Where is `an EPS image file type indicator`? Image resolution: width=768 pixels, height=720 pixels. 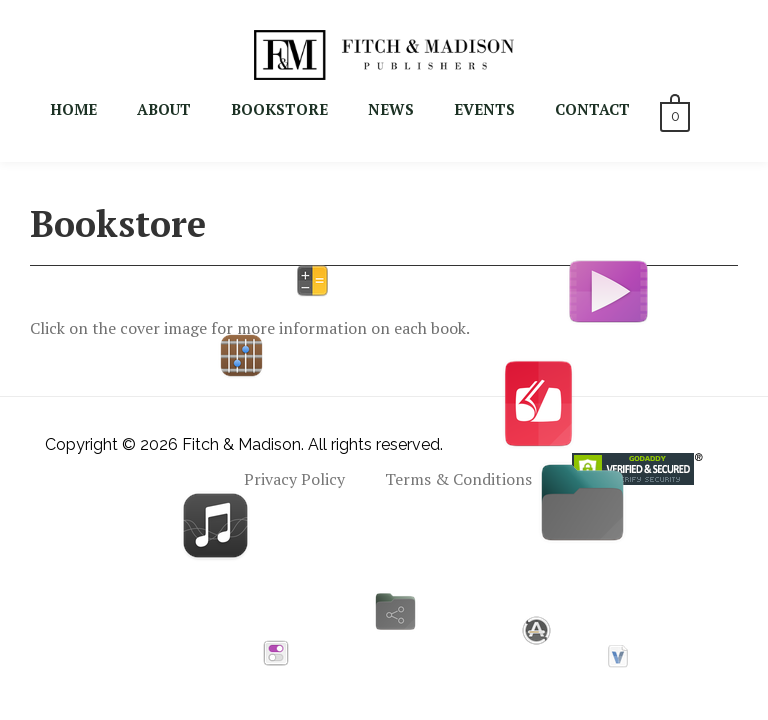
an EPS image file type indicator is located at coordinates (538, 403).